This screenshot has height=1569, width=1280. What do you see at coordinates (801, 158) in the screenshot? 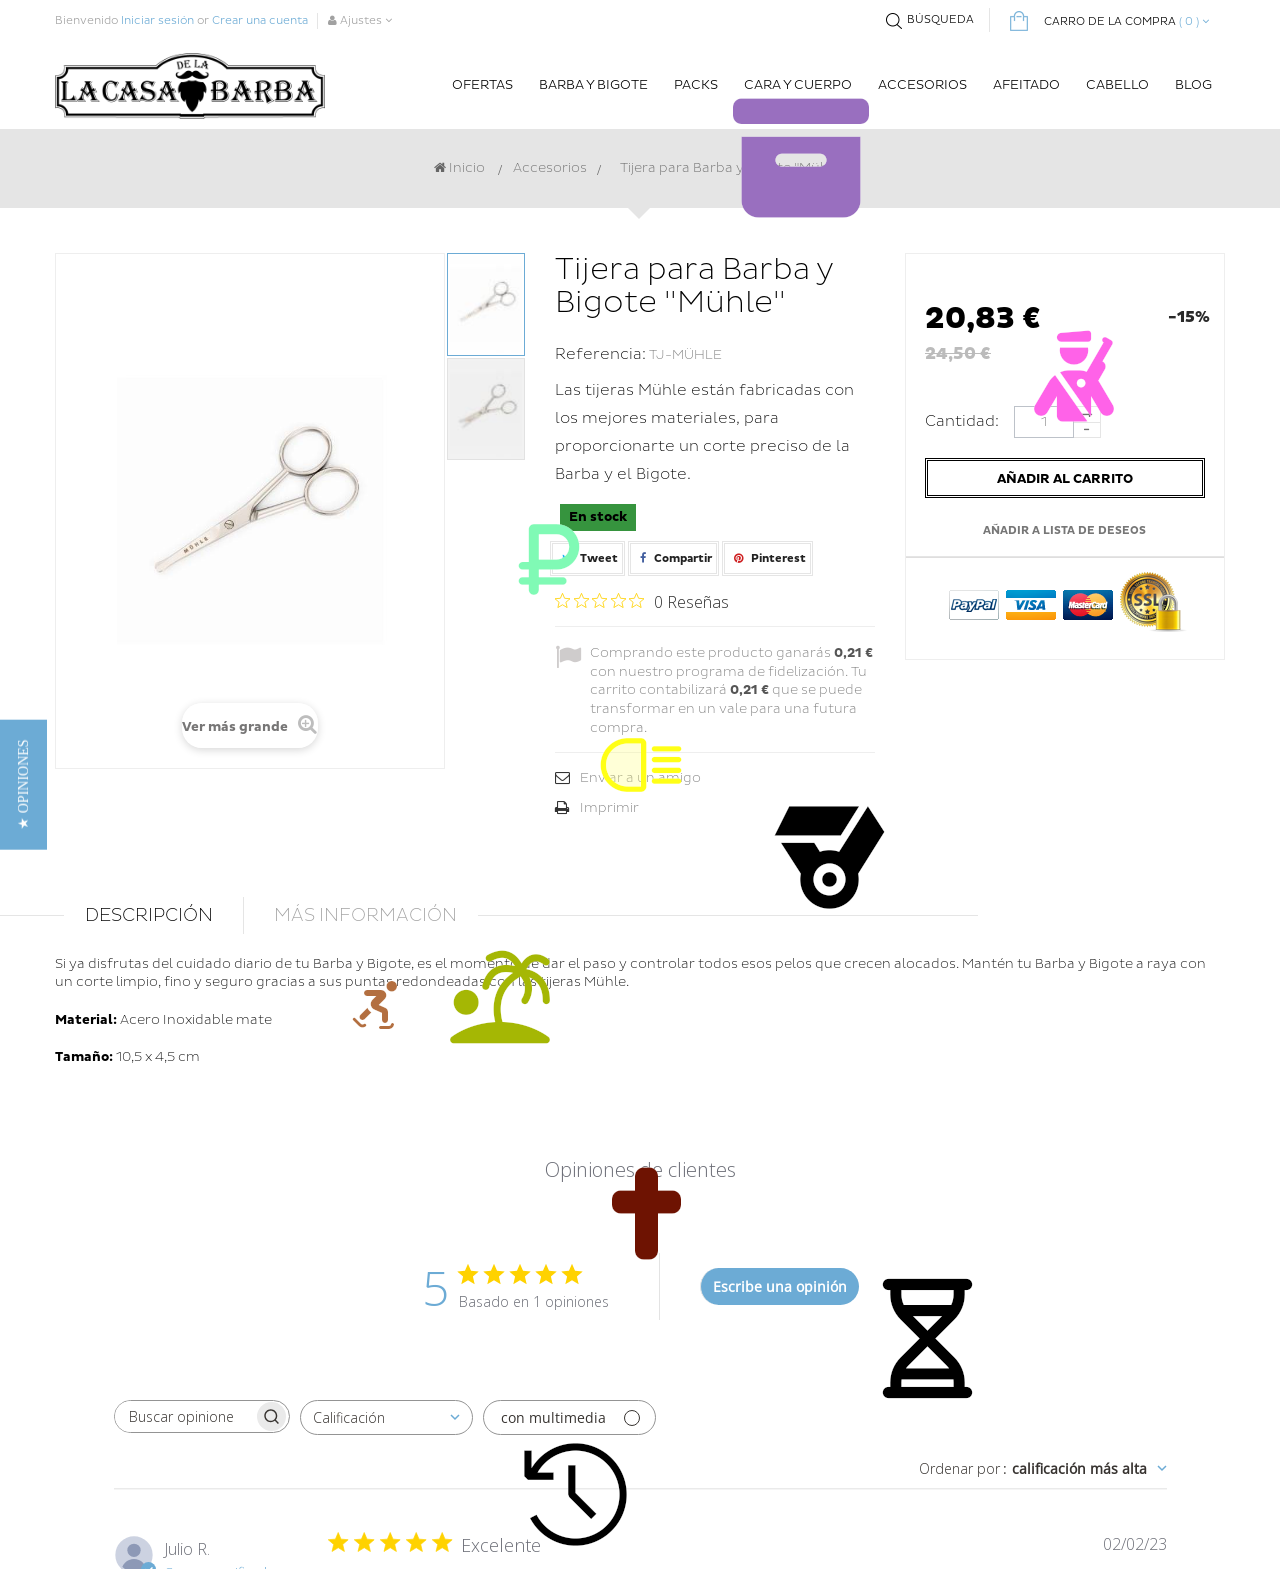
I see `access archived items or files` at bounding box center [801, 158].